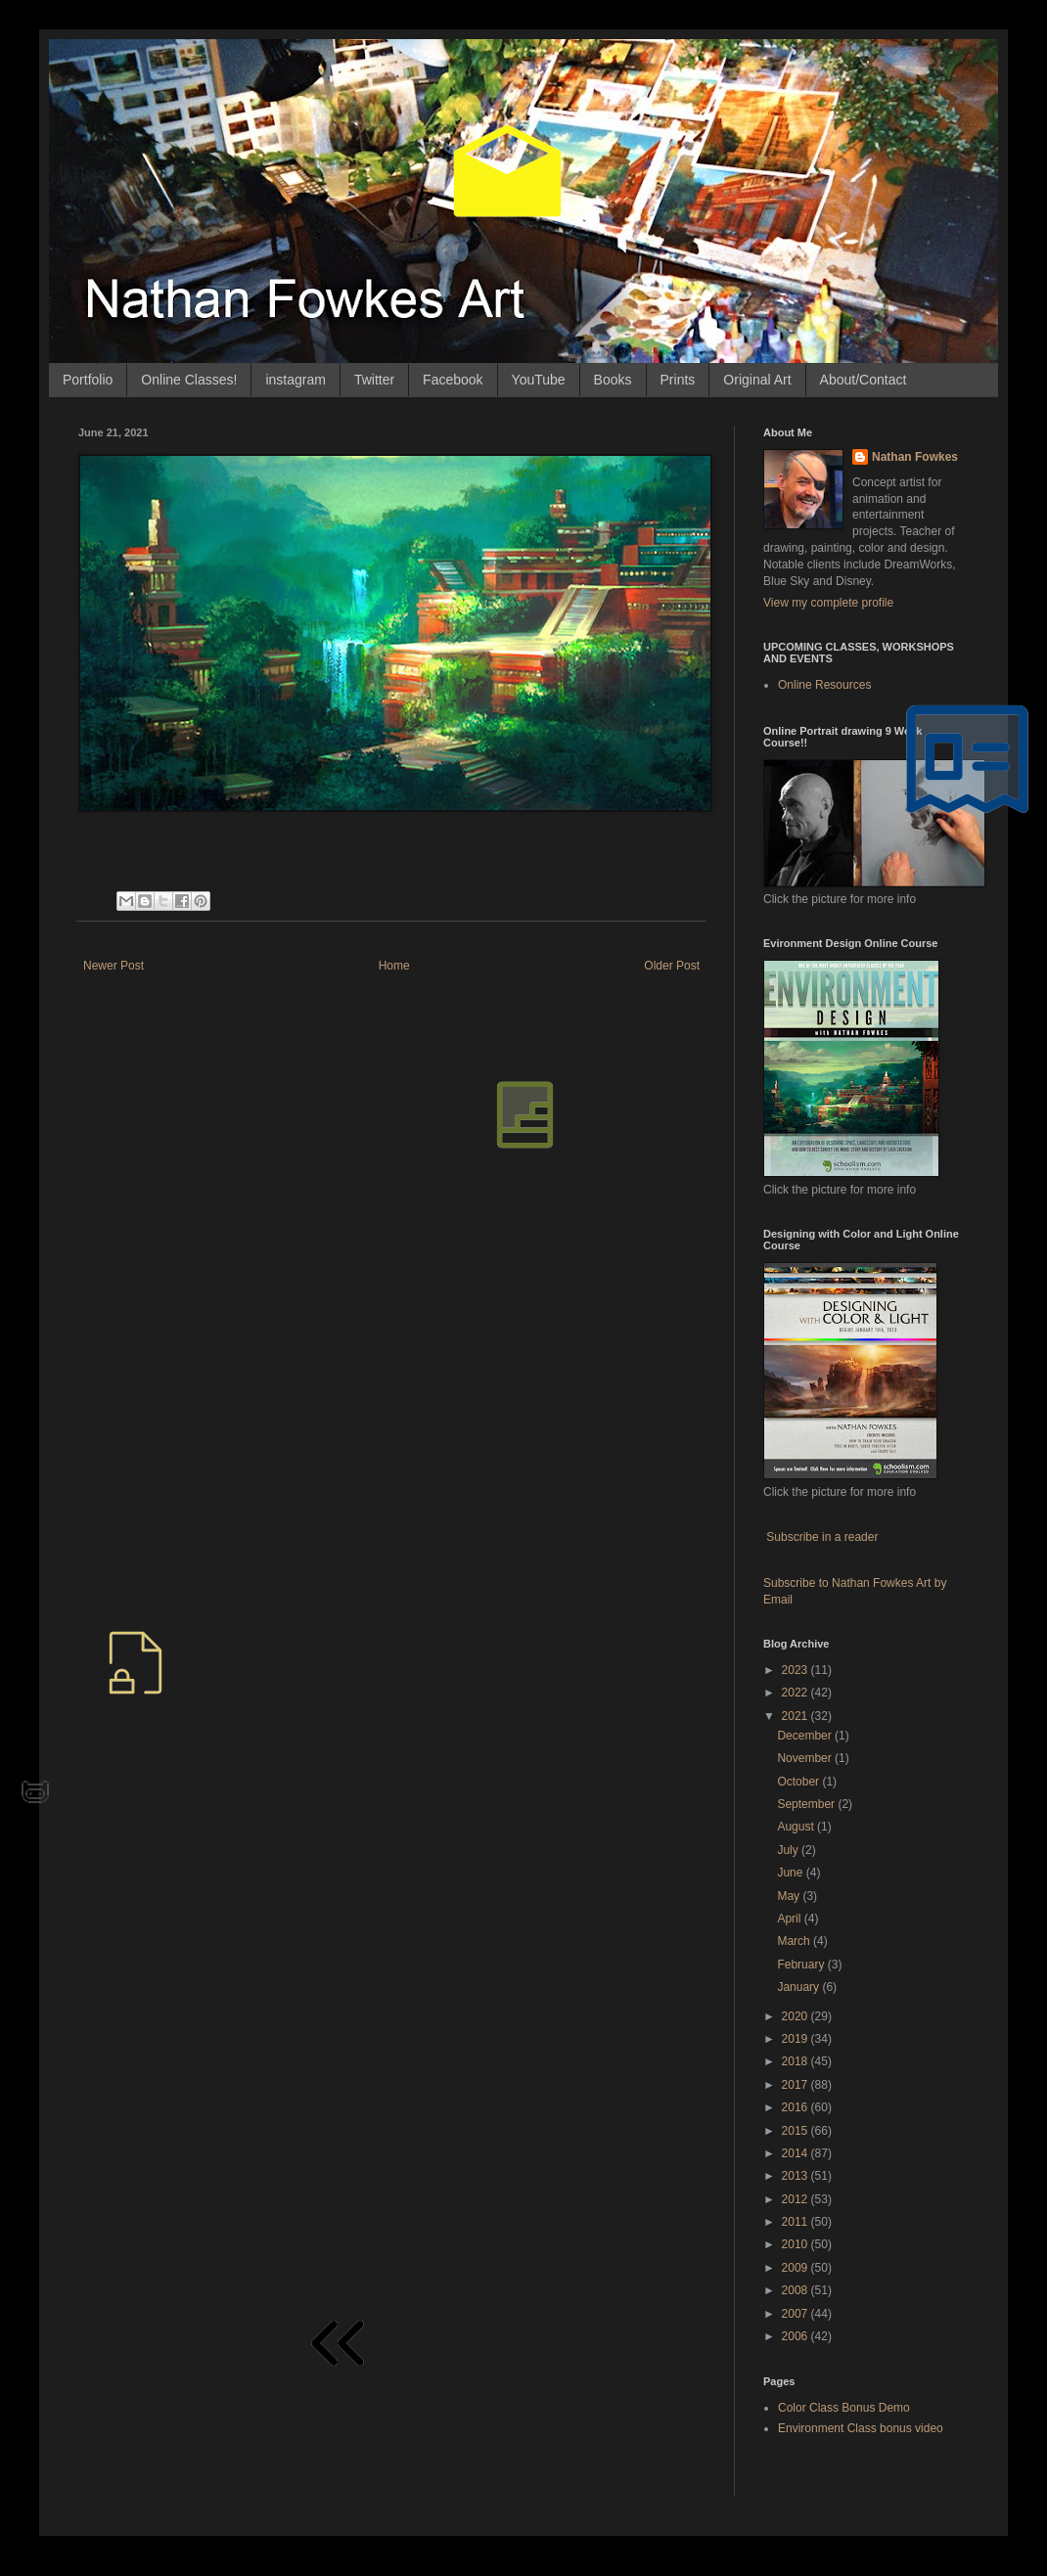  What do you see at coordinates (338, 2343) in the screenshot?
I see `go back to the beginning` at bounding box center [338, 2343].